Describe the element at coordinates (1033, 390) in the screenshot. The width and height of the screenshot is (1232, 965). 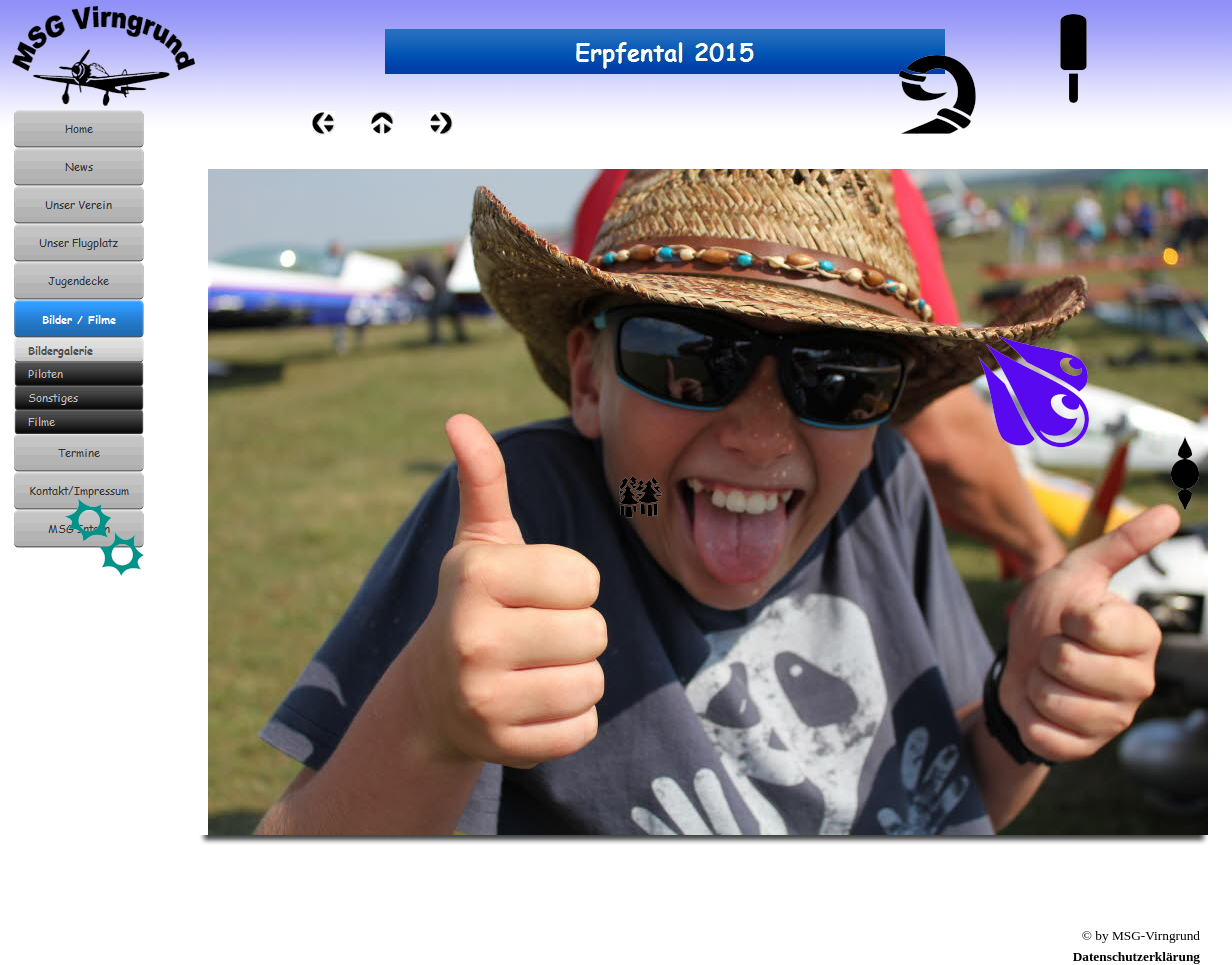
I see `view liquid or water-related resources` at that location.